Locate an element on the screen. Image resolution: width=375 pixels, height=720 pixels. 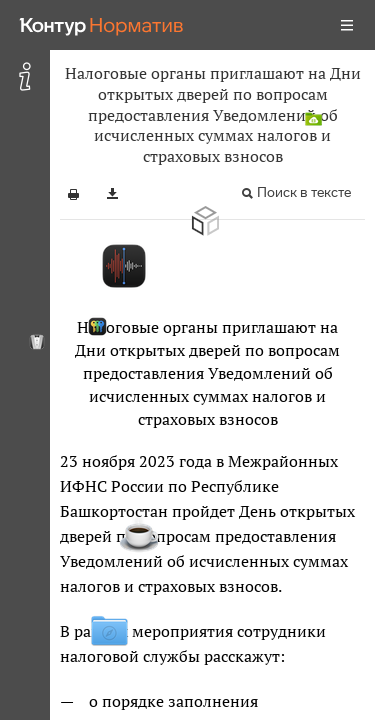
launch java application is located at coordinates (139, 537).